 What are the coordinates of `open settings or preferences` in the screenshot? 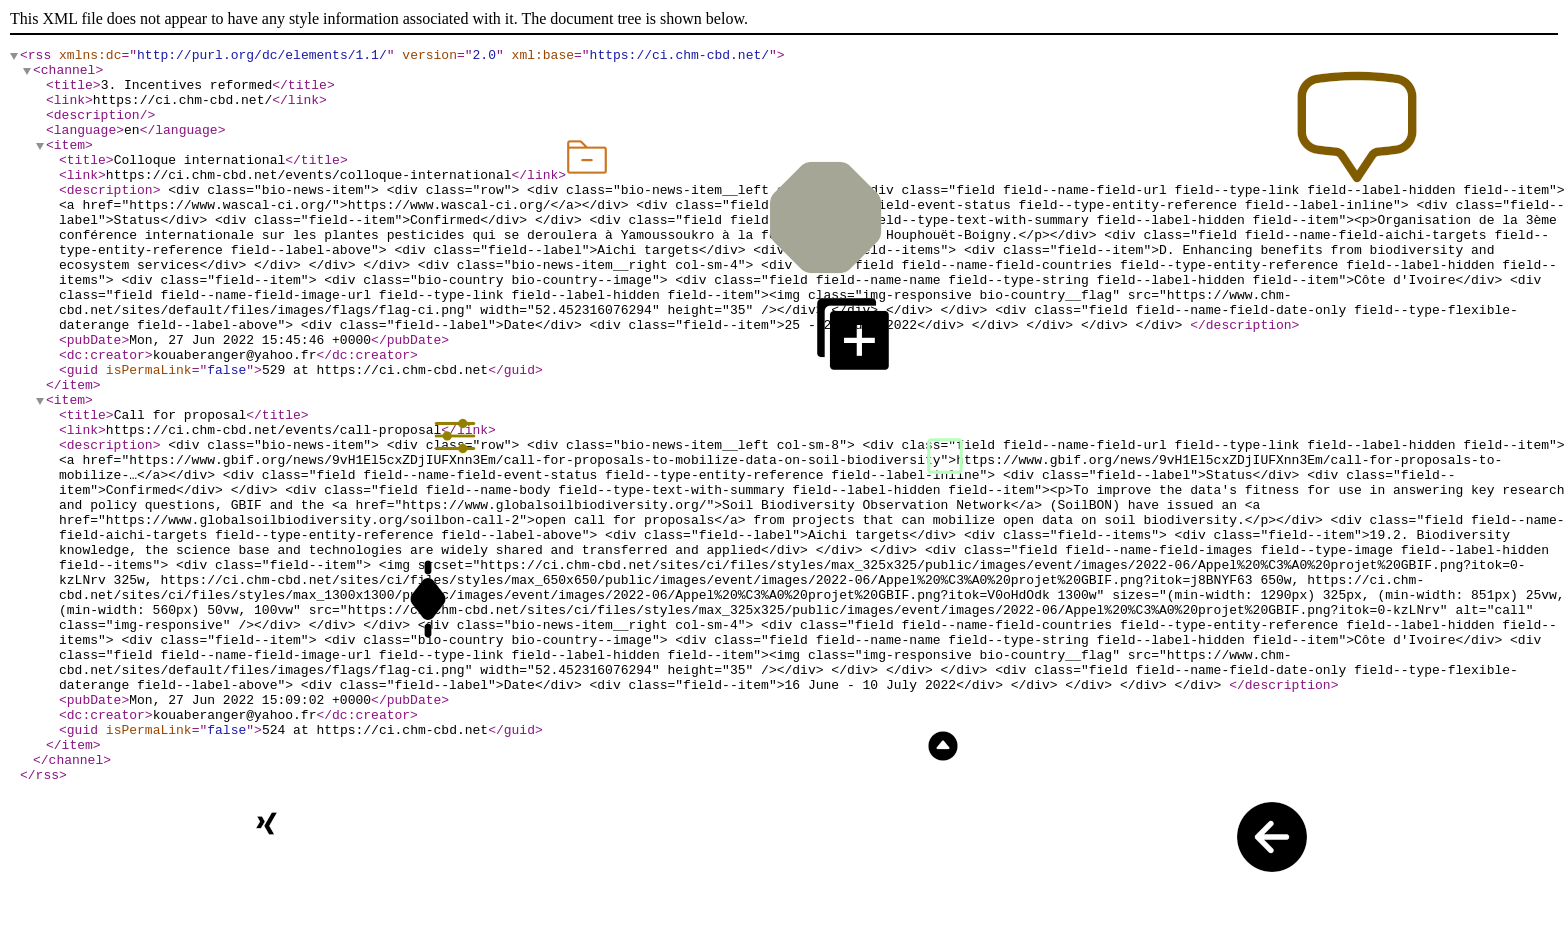 It's located at (455, 436).